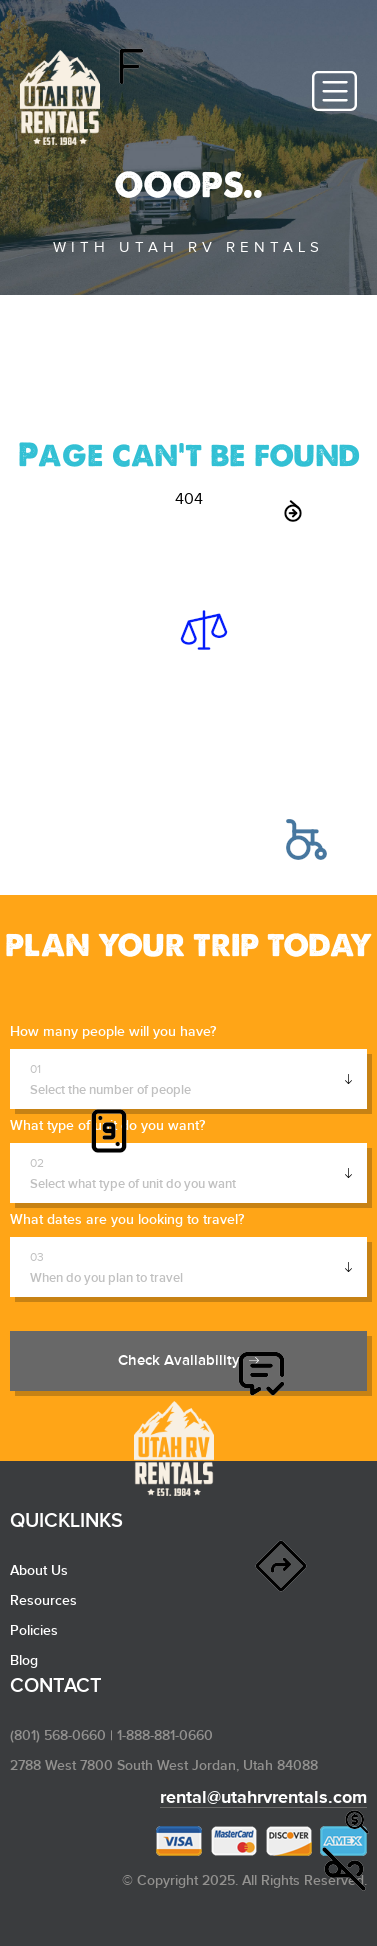 This screenshot has width=377, height=1946. What do you see at coordinates (281, 1566) in the screenshot?
I see `indicates a turn or direction in navigation` at bounding box center [281, 1566].